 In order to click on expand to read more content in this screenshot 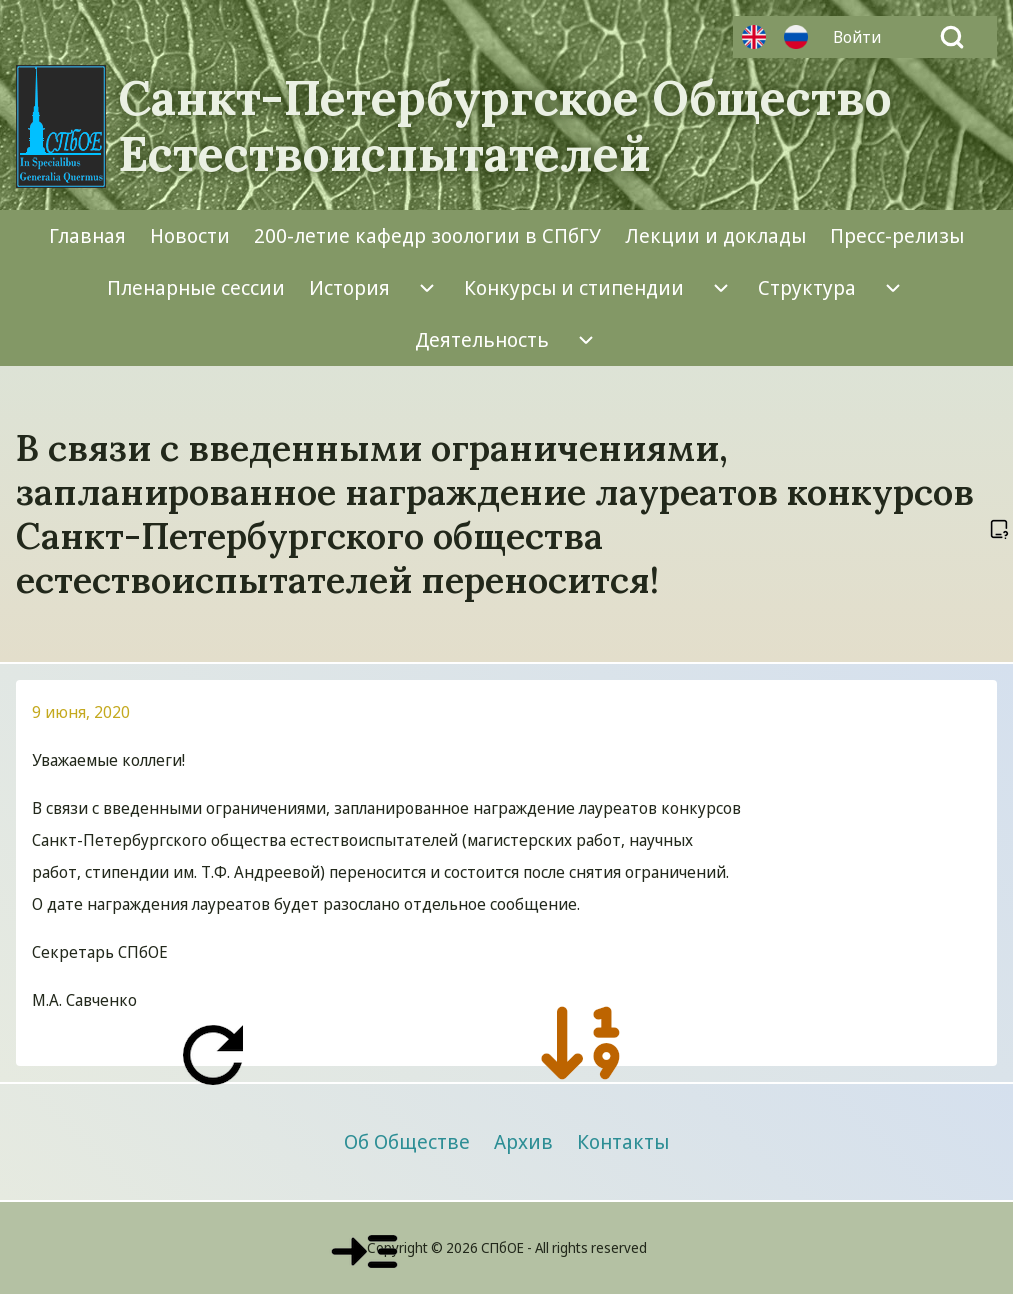, I will do `click(364, 1251)`.